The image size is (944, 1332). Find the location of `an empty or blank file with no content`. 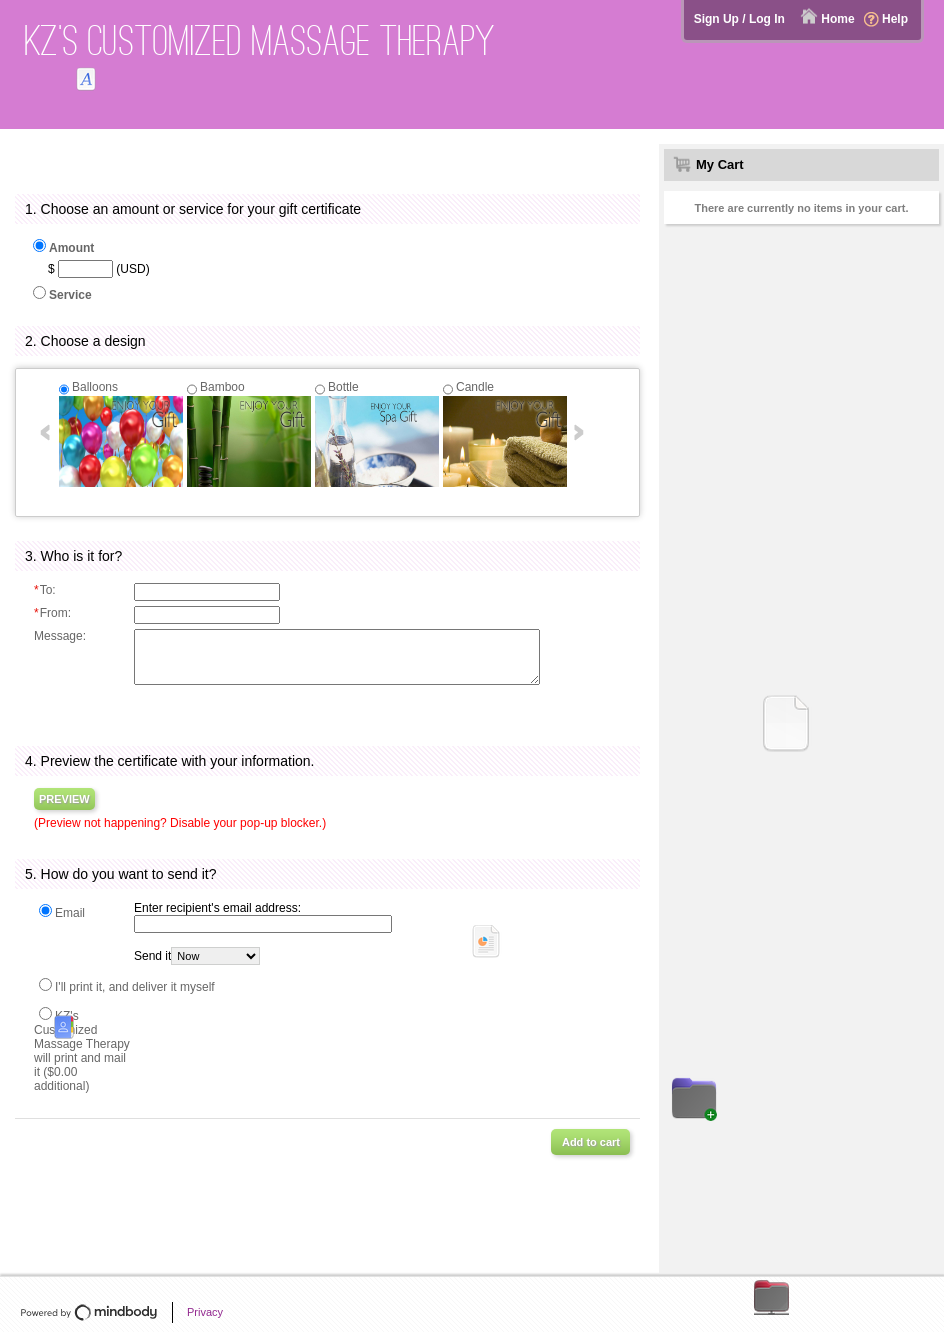

an empty or blank file with no content is located at coordinates (786, 723).